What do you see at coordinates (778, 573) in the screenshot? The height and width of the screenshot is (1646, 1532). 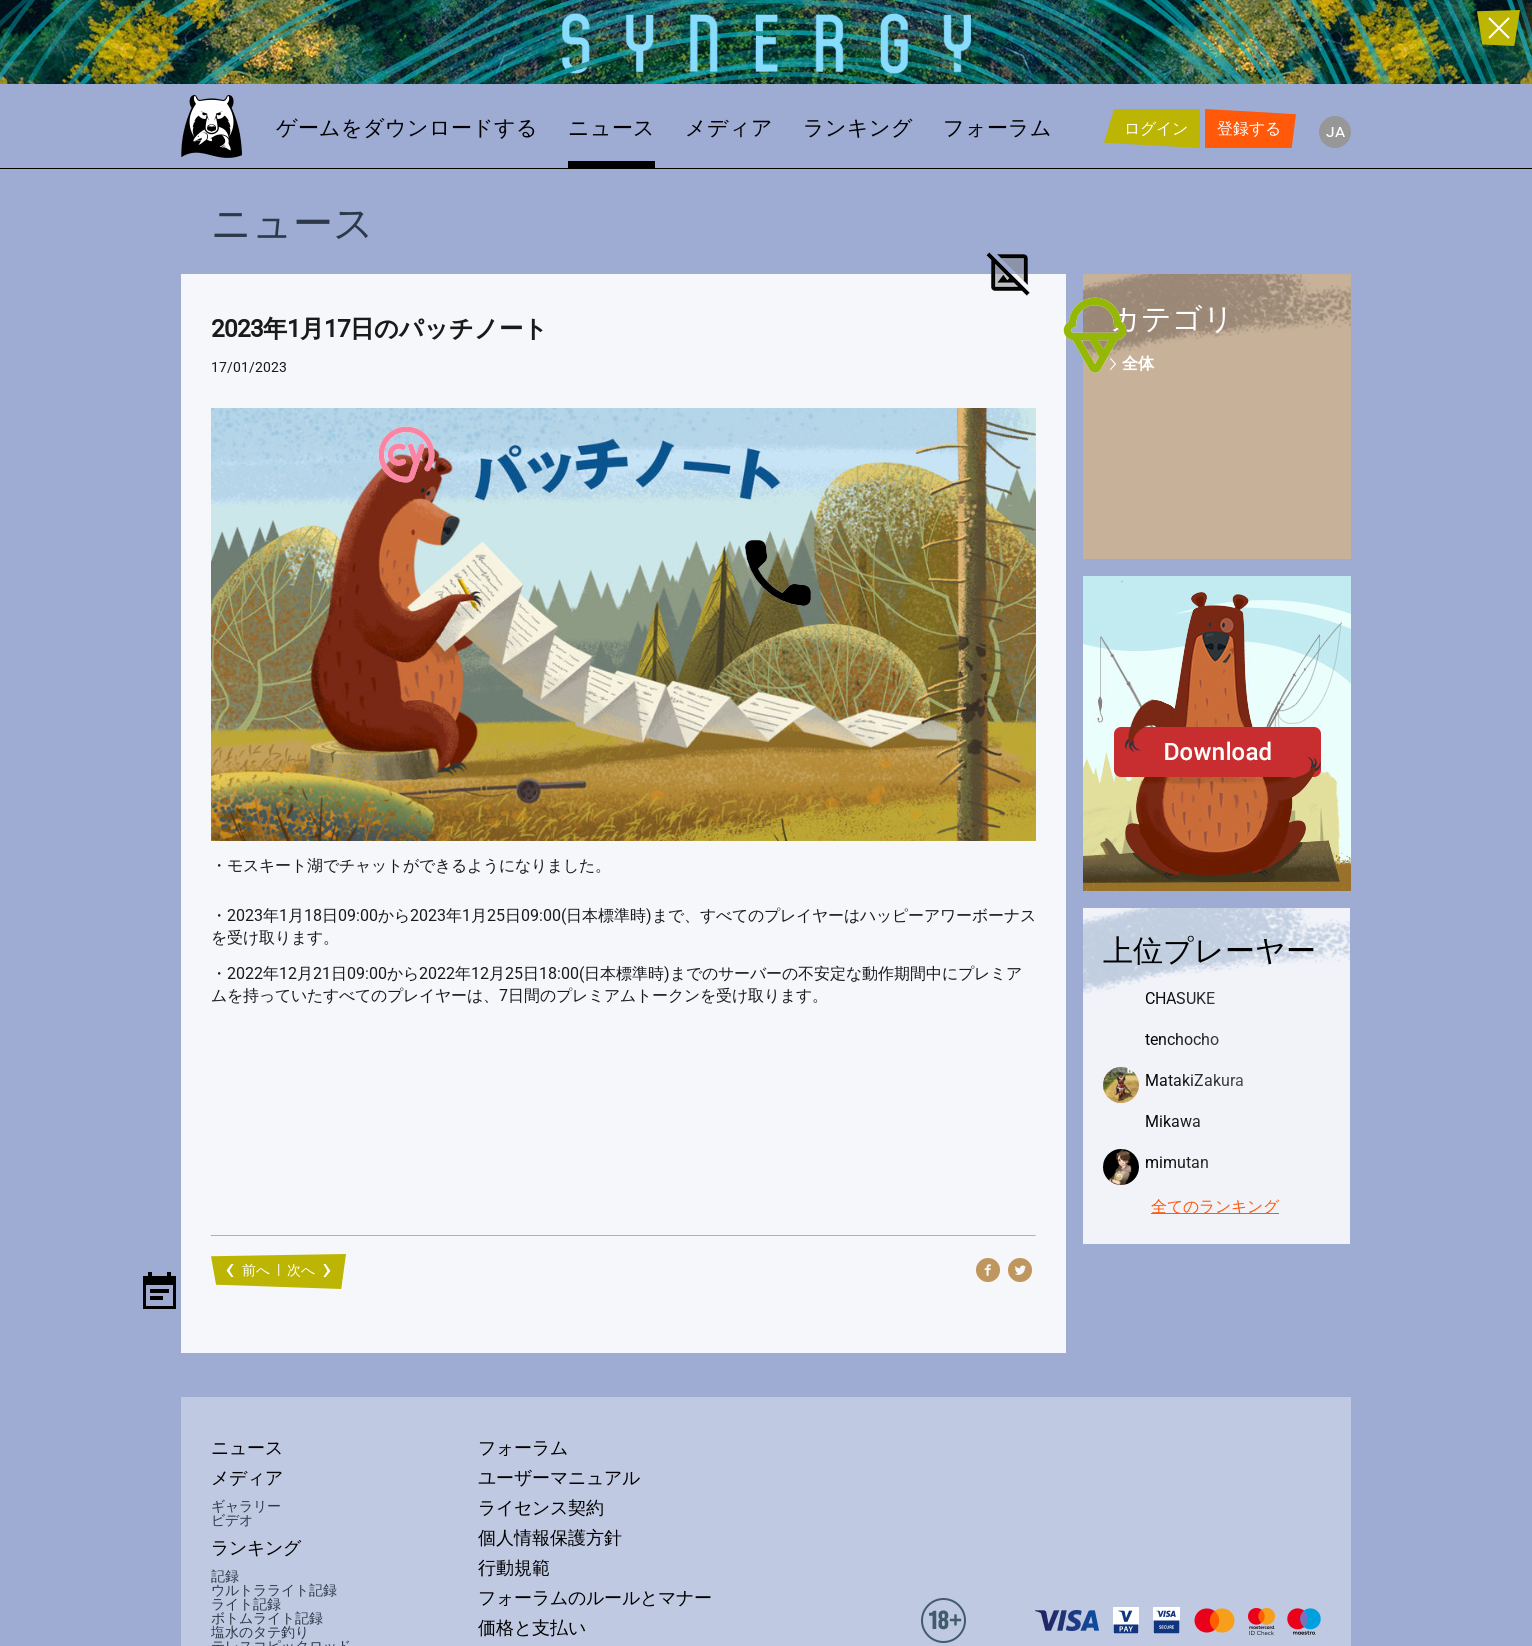 I see `make a phone call` at bounding box center [778, 573].